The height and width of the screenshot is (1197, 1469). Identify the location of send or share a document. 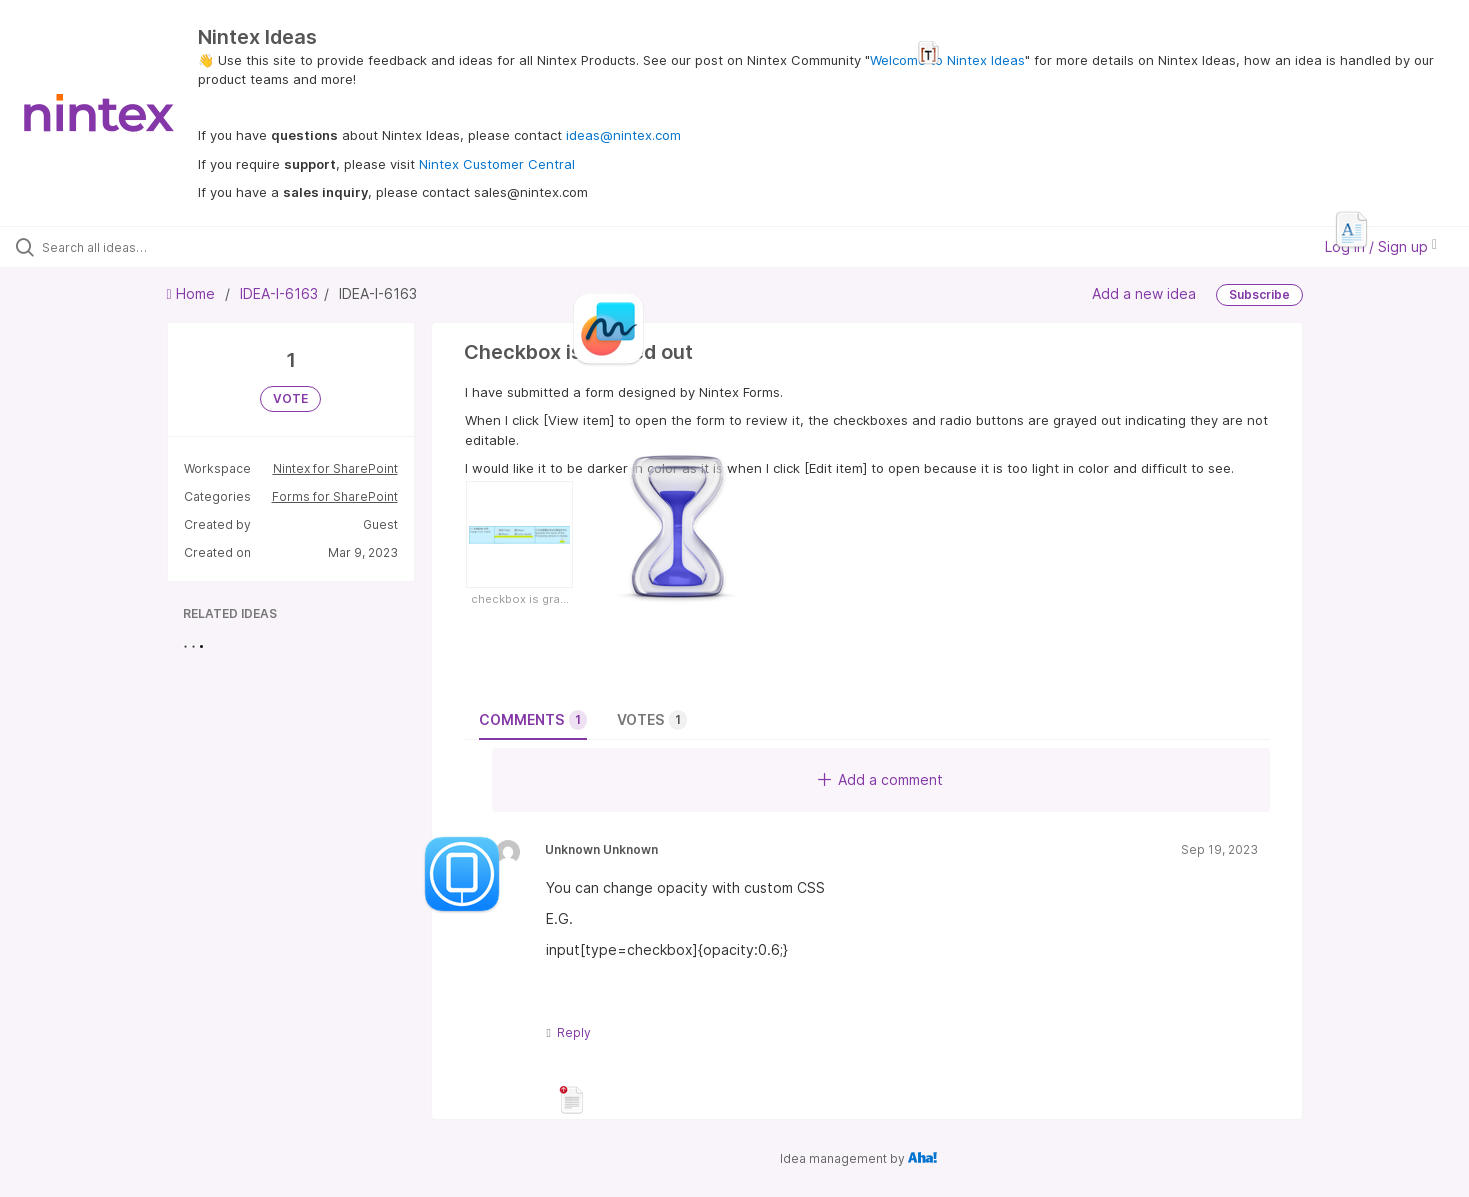
(572, 1100).